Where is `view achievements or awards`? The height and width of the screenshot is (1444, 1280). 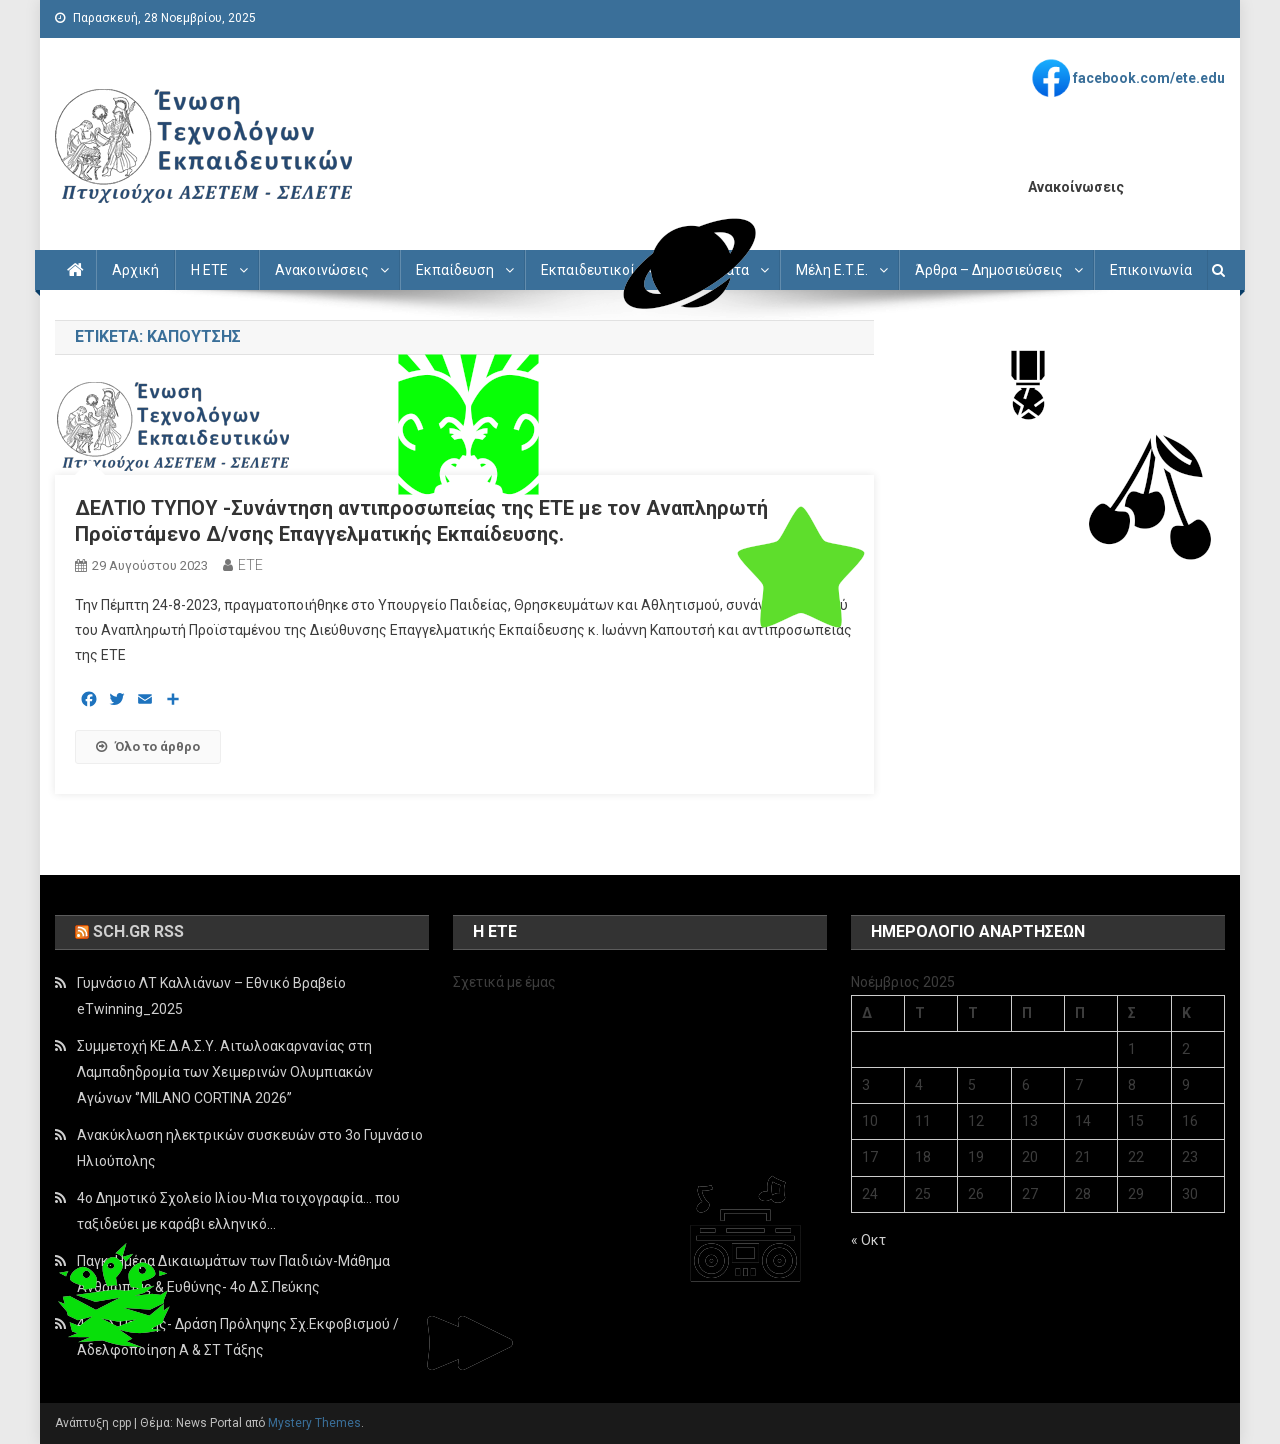
view achievements or awards is located at coordinates (1028, 385).